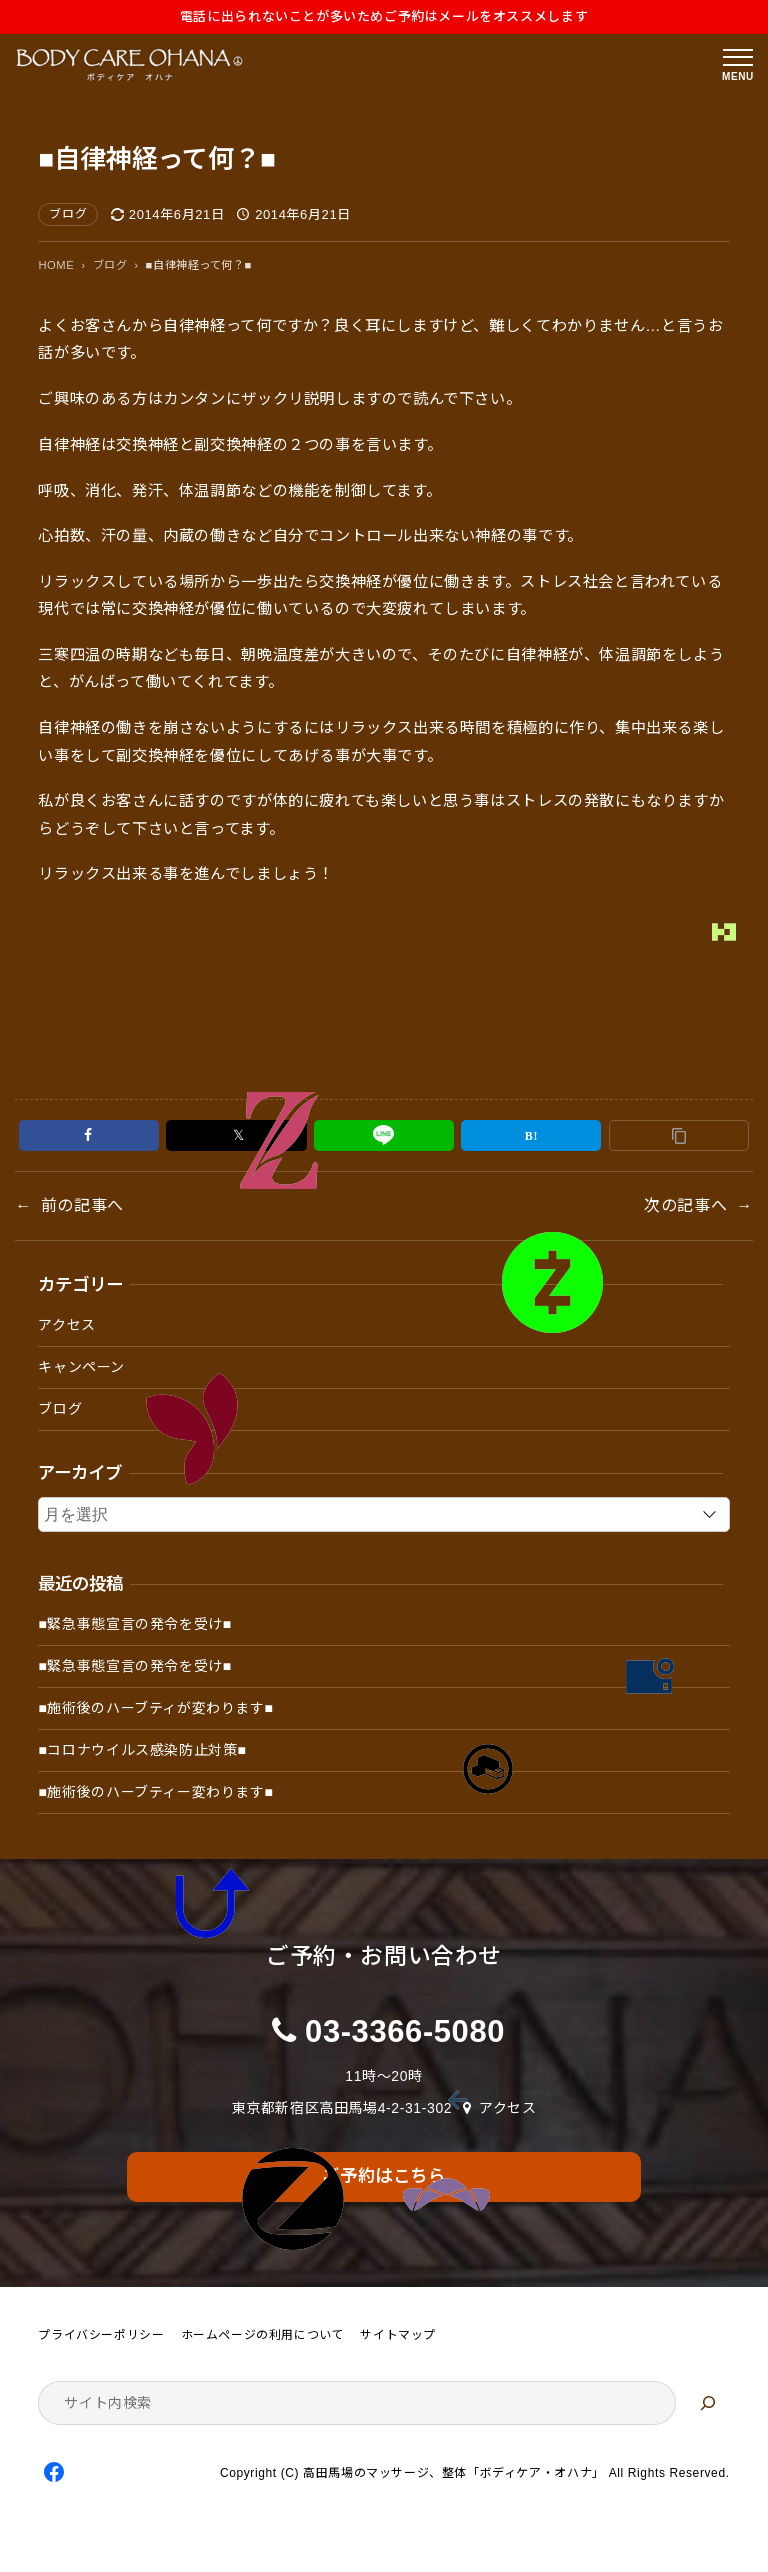  I want to click on yii php framework logo, so click(192, 1429).